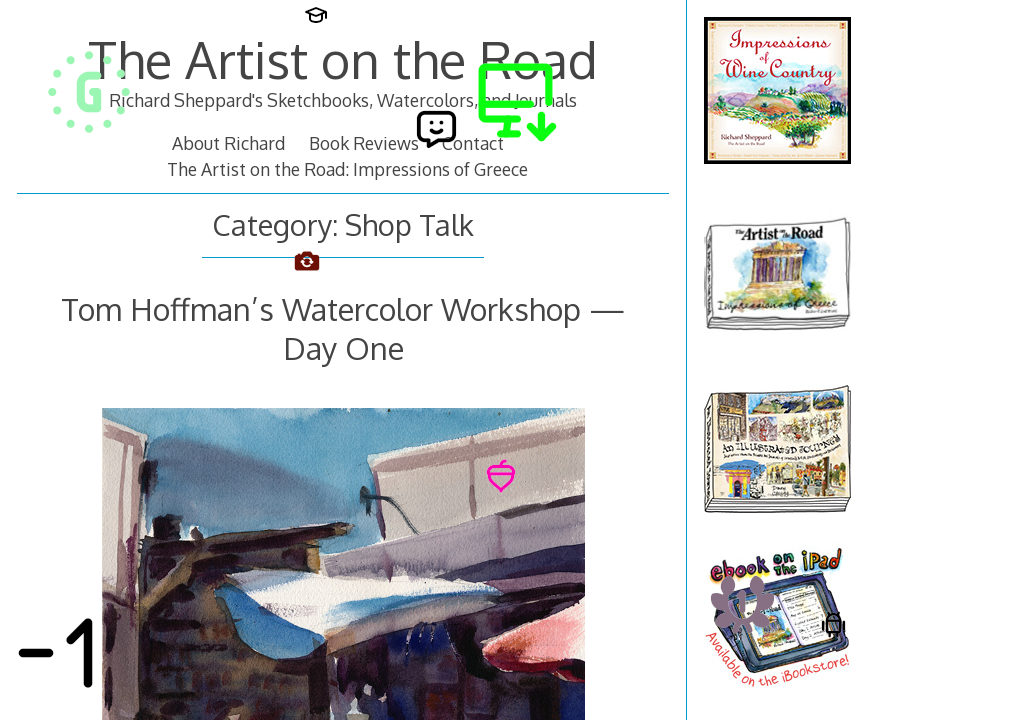  Describe the element at coordinates (515, 100) in the screenshot. I see `download to desktop computer` at that location.